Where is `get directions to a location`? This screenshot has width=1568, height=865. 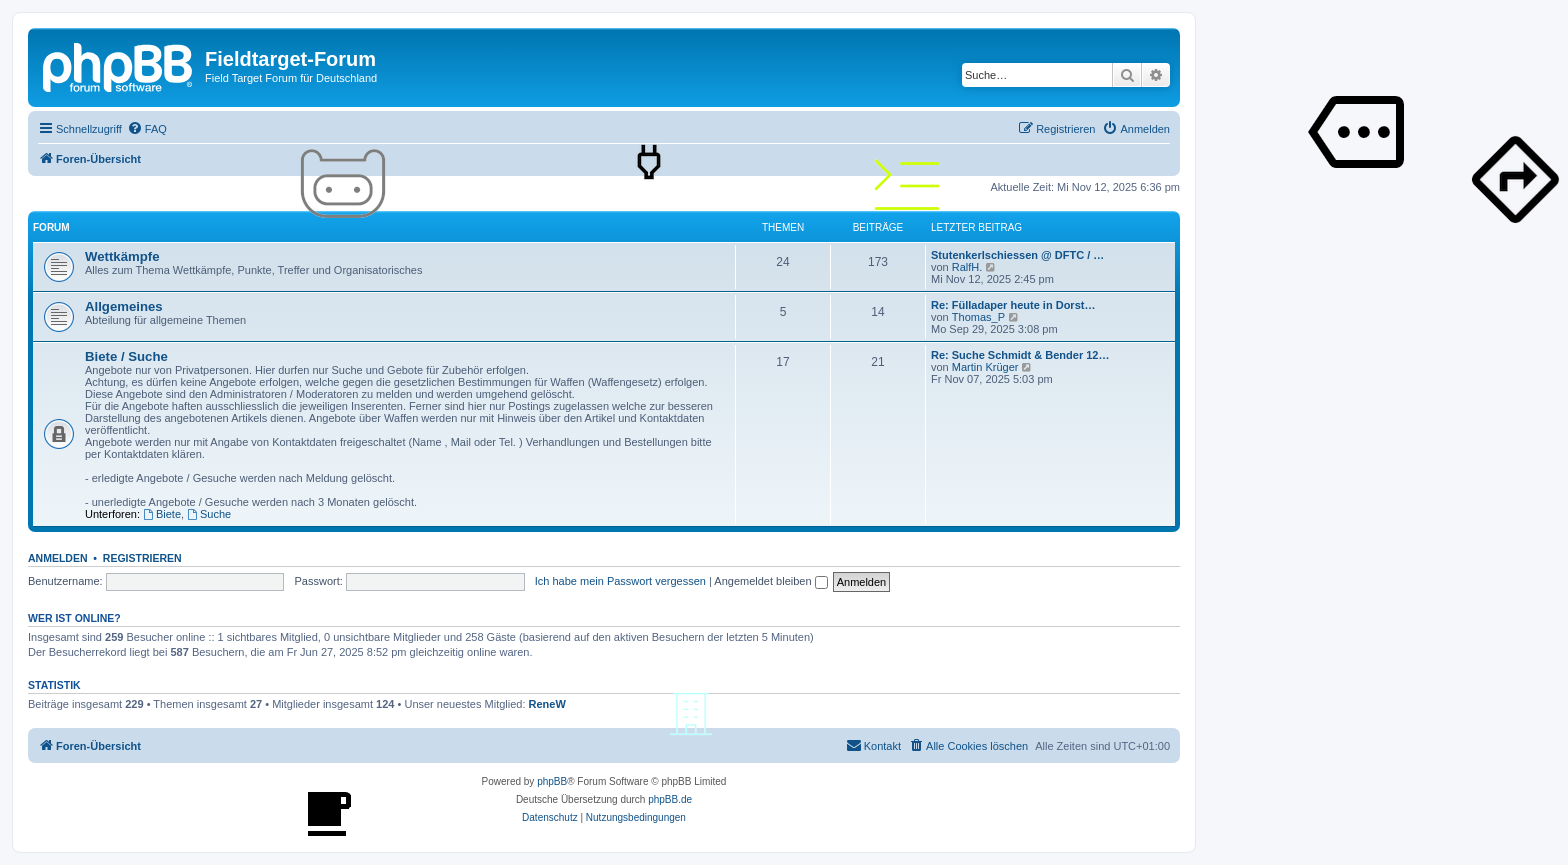 get directions to a location is located at coordinates (1515, 179).